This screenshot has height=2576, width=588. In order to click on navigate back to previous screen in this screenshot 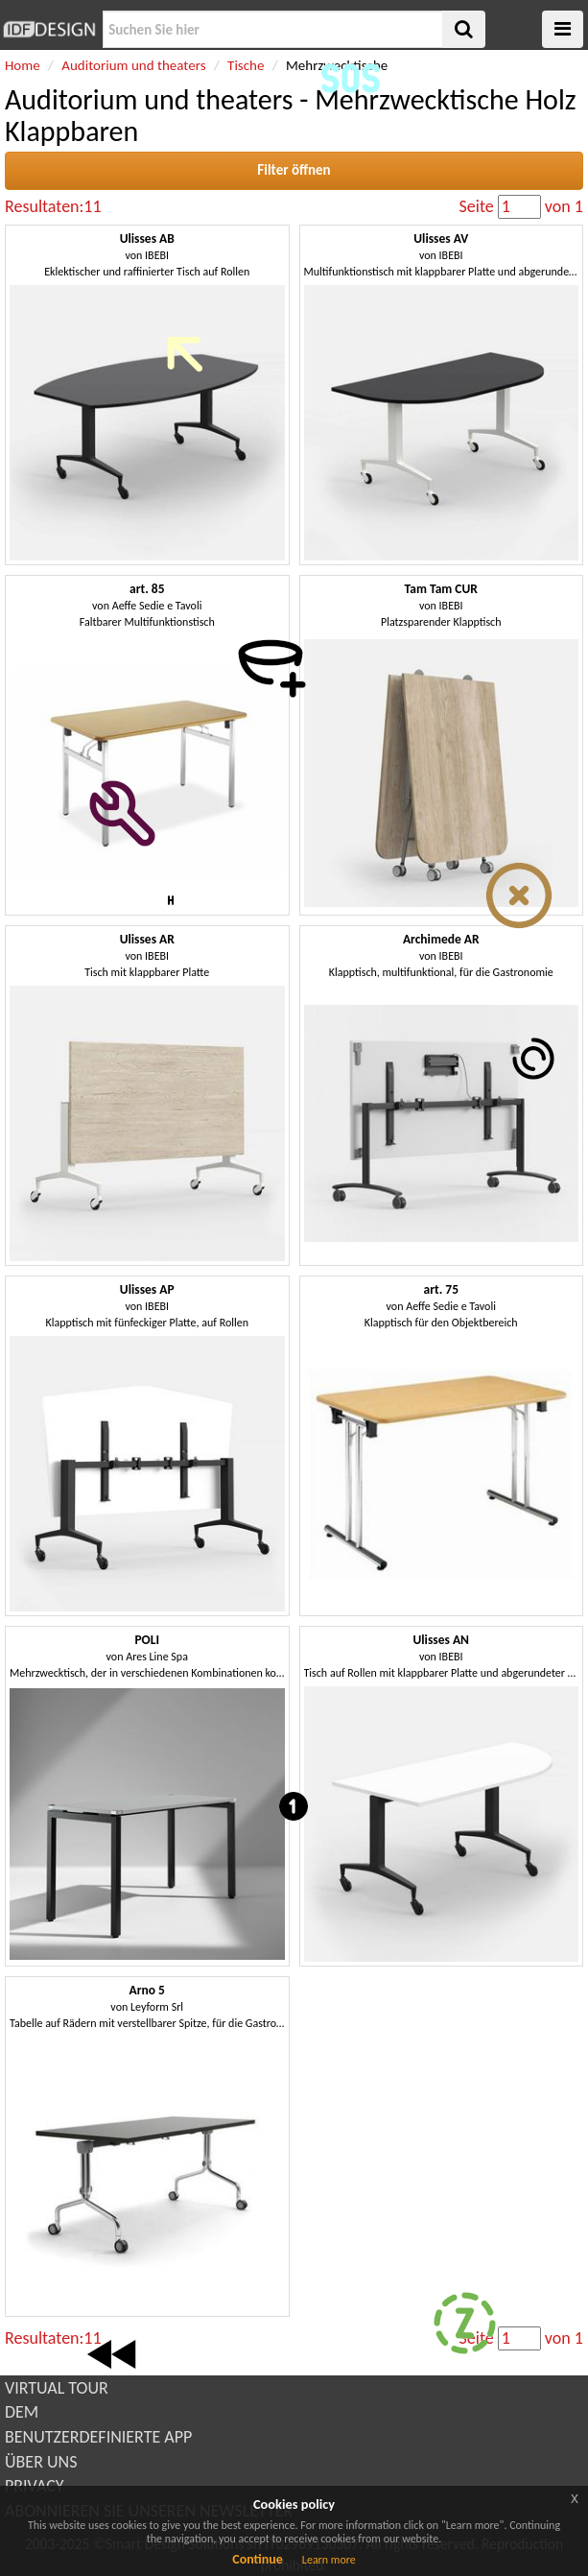, I will do `click(185, 354)`.